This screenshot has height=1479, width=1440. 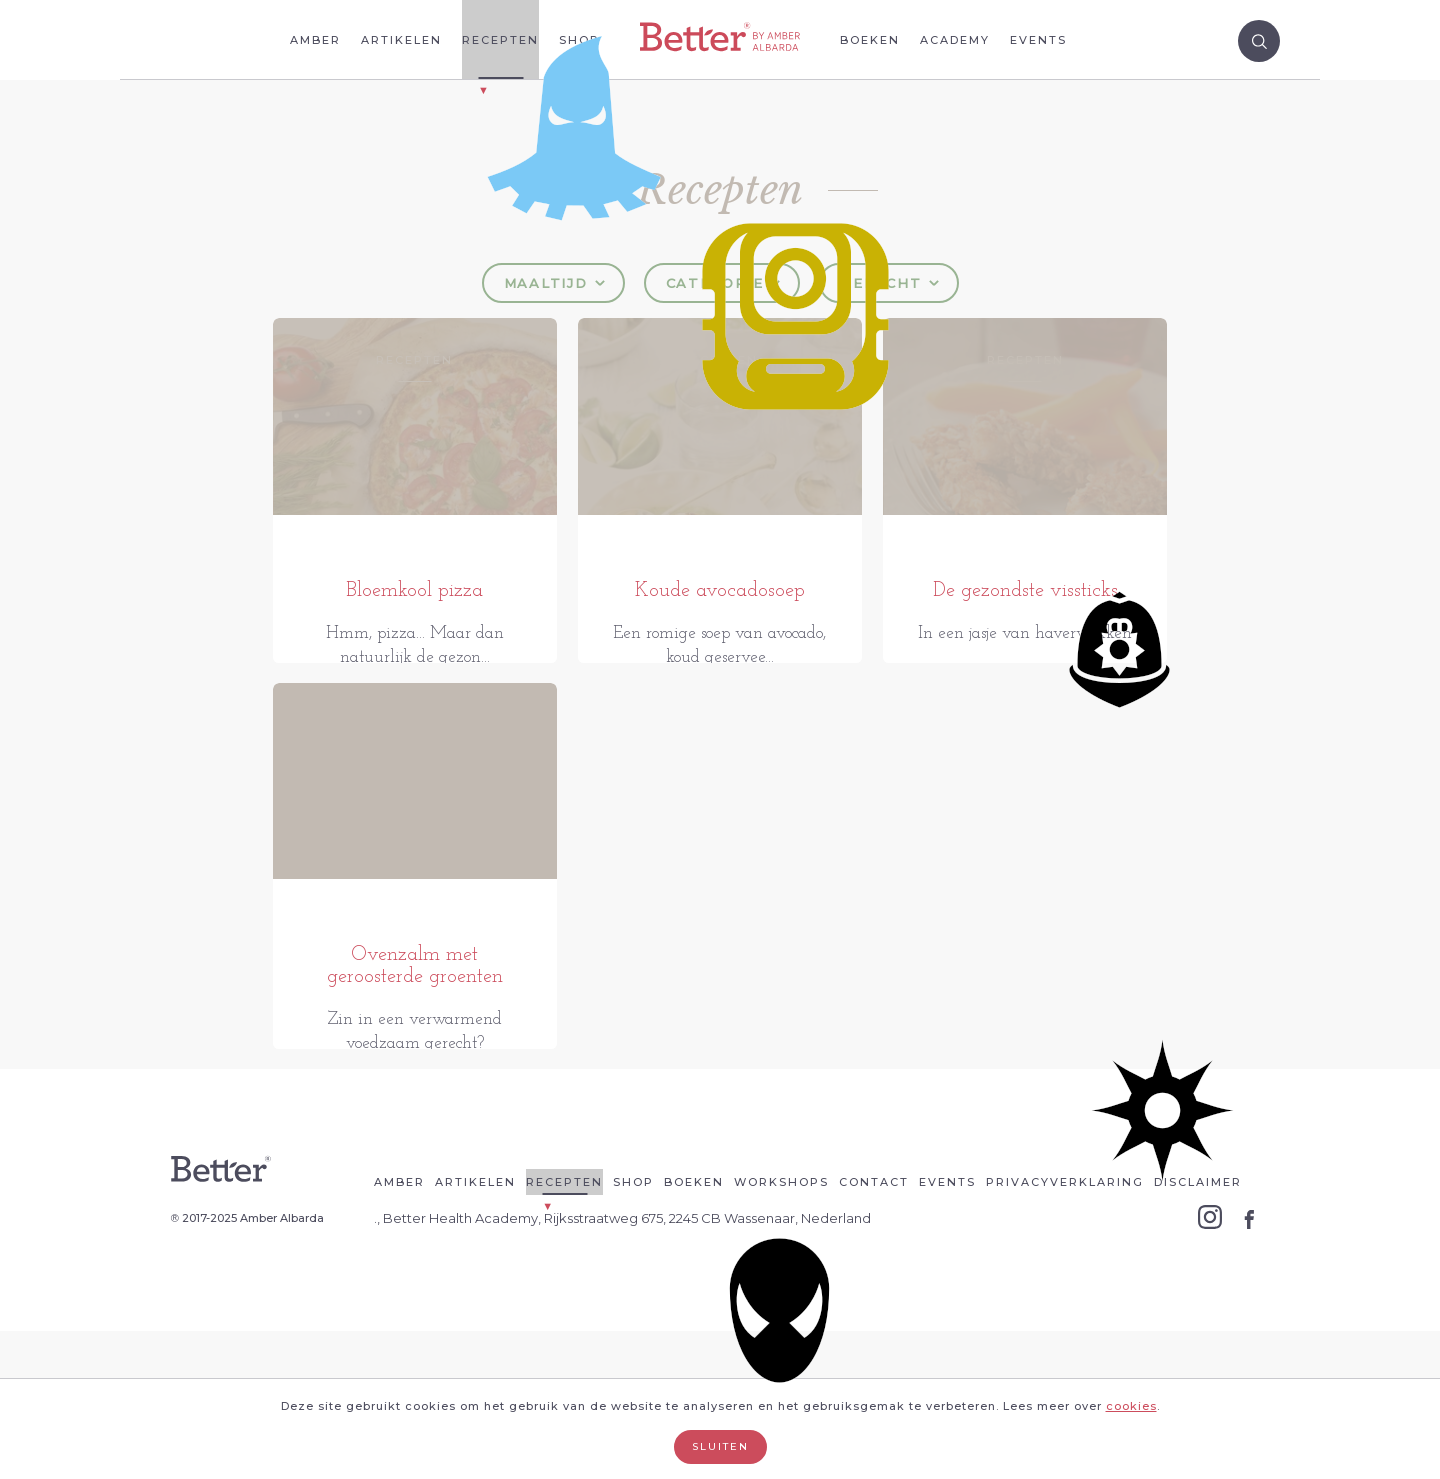 I want to click on select spider mask avatar or character, so click(x=779, y=1310).